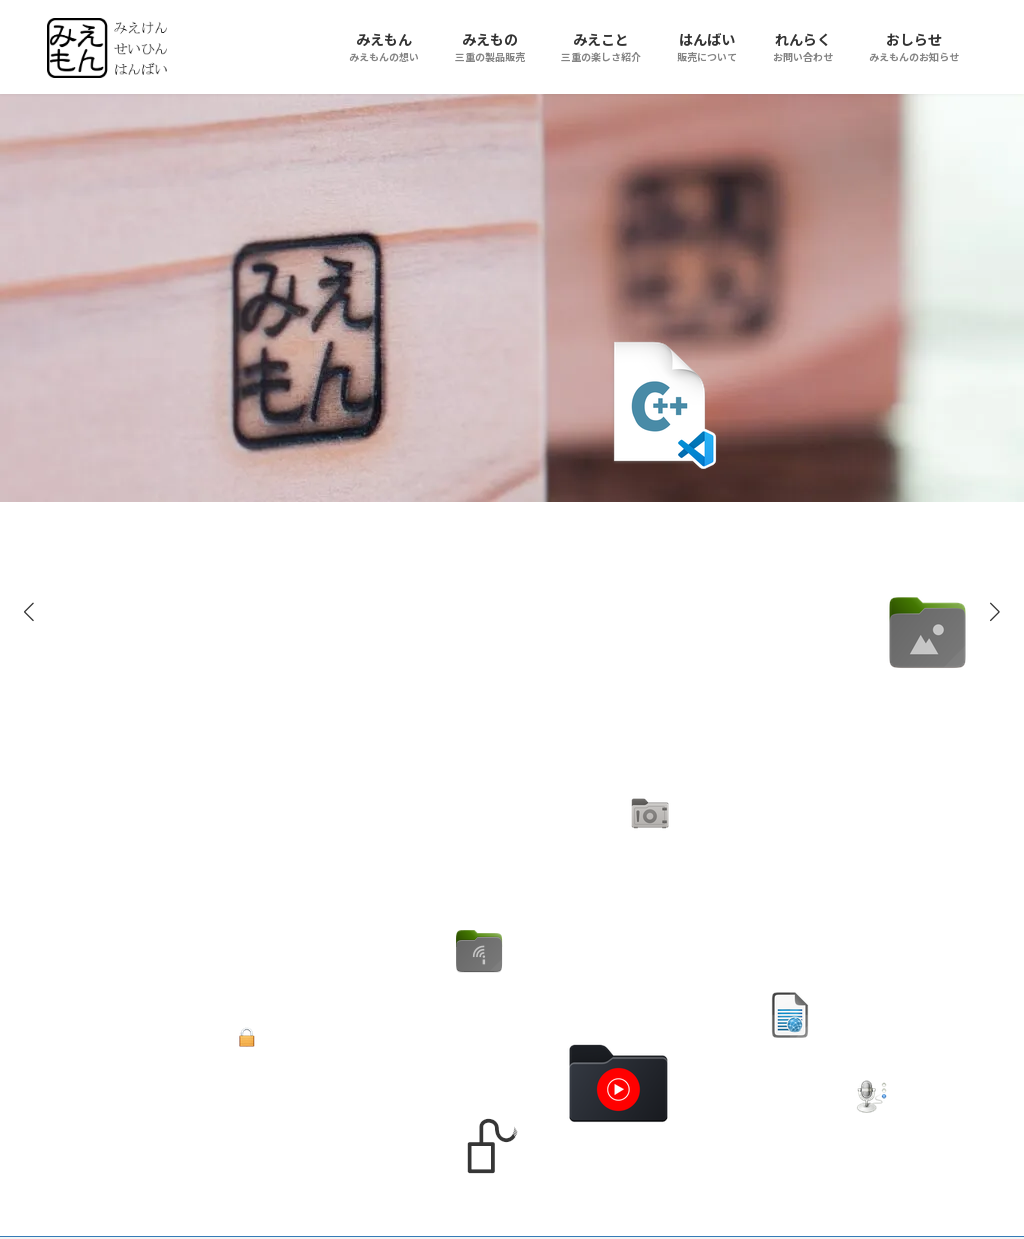 The image size is (1024, 1239). I want to click on access a secure or locked folder, so click(650, 814).